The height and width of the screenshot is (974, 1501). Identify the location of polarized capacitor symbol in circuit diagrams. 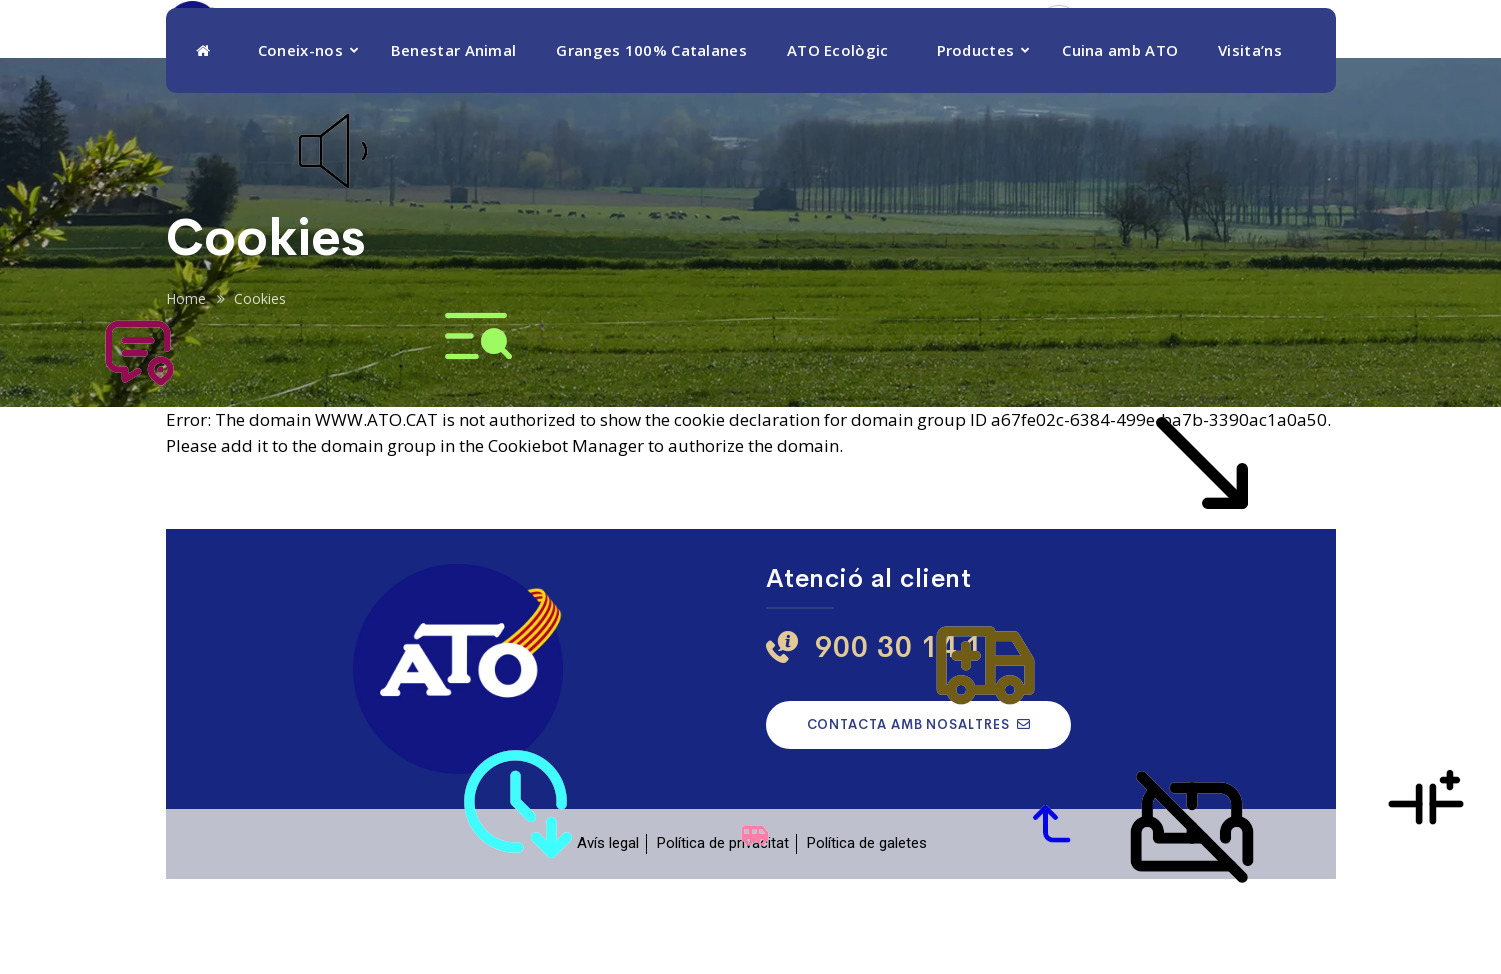
(1426, 804).